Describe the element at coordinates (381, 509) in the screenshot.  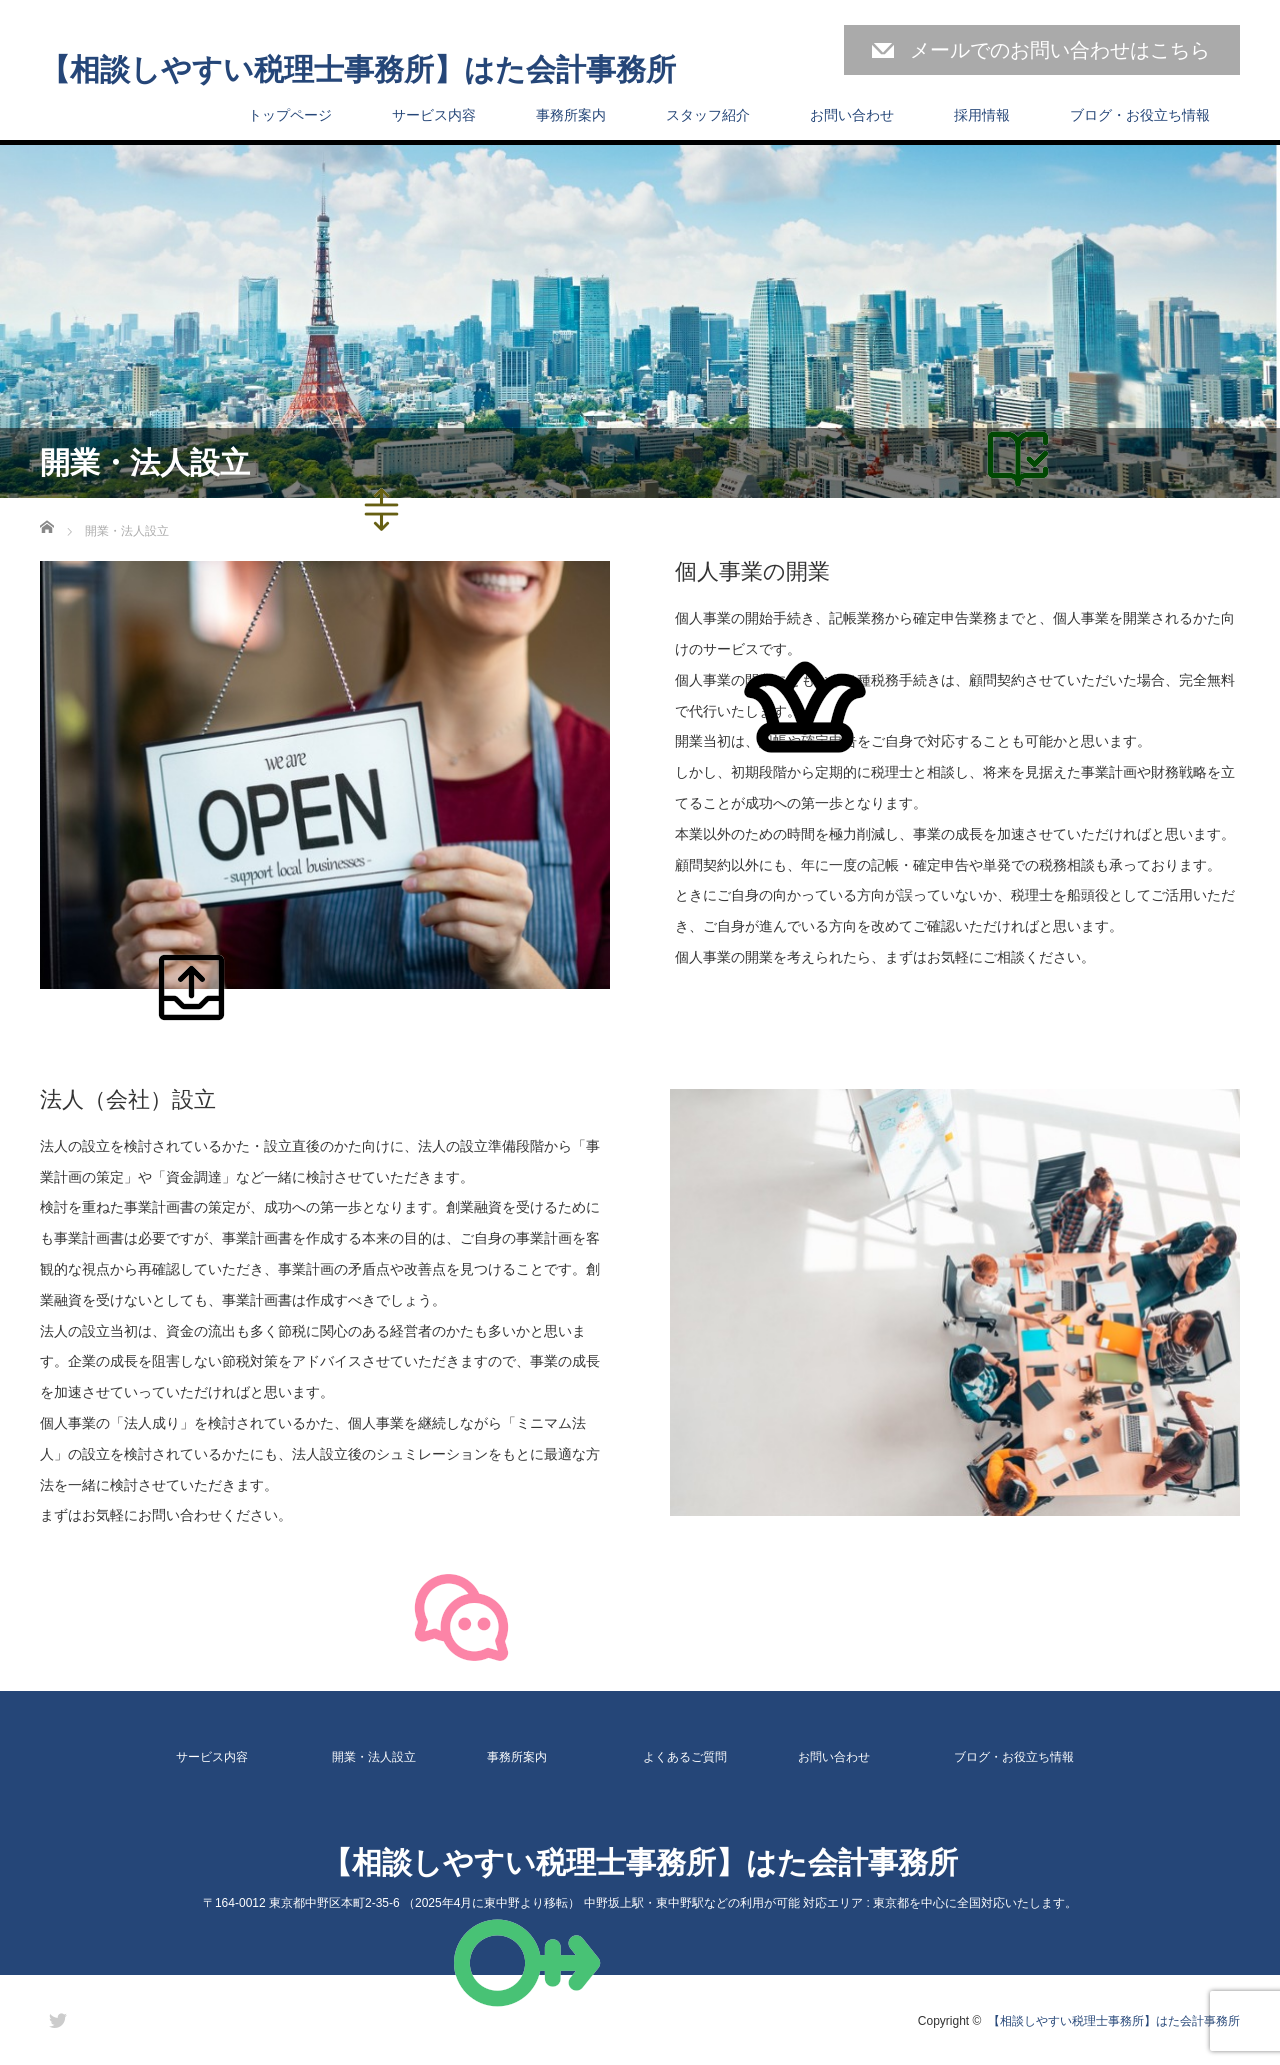
I see `split content vertically` at that location.